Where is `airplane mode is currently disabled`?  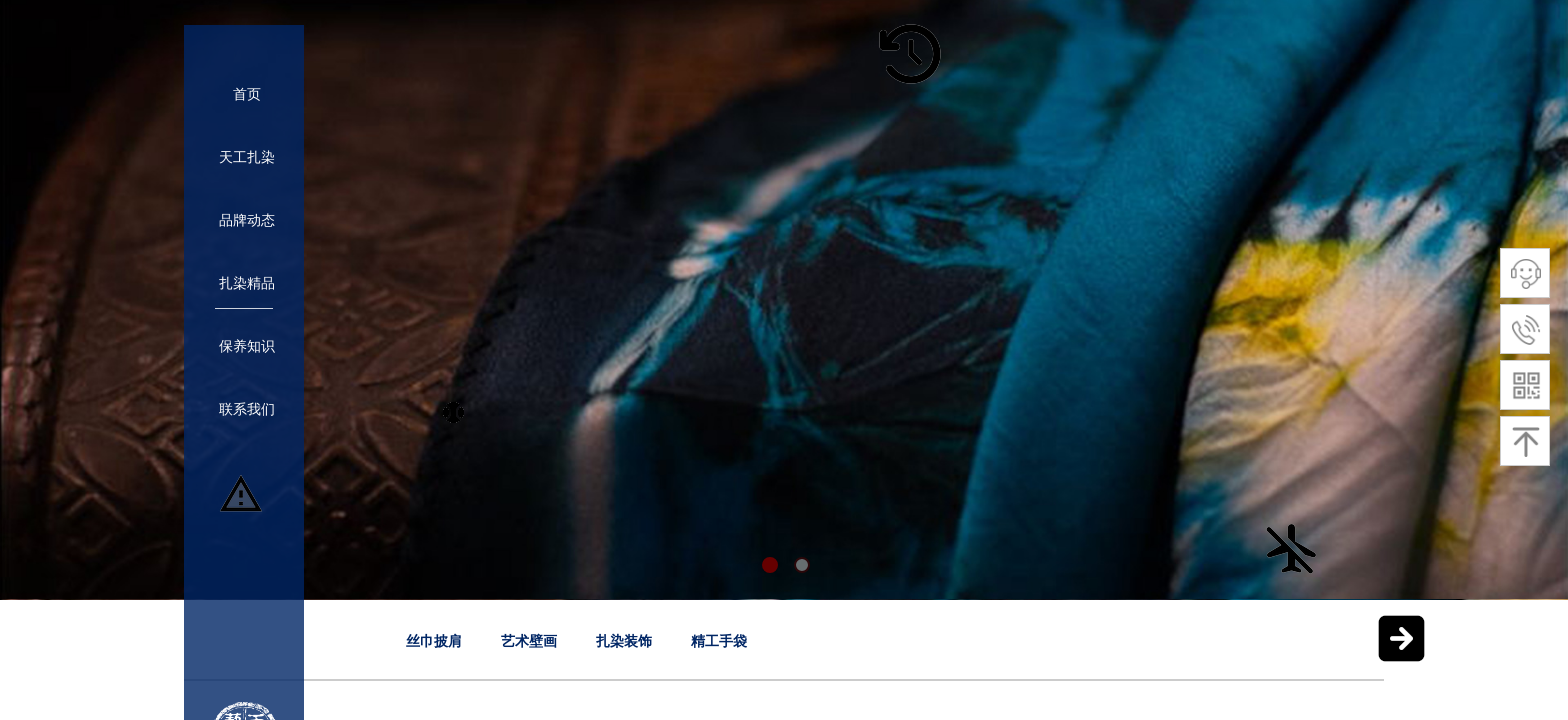
airplane mode is currently disabled is located at coordinates (1291, 548).